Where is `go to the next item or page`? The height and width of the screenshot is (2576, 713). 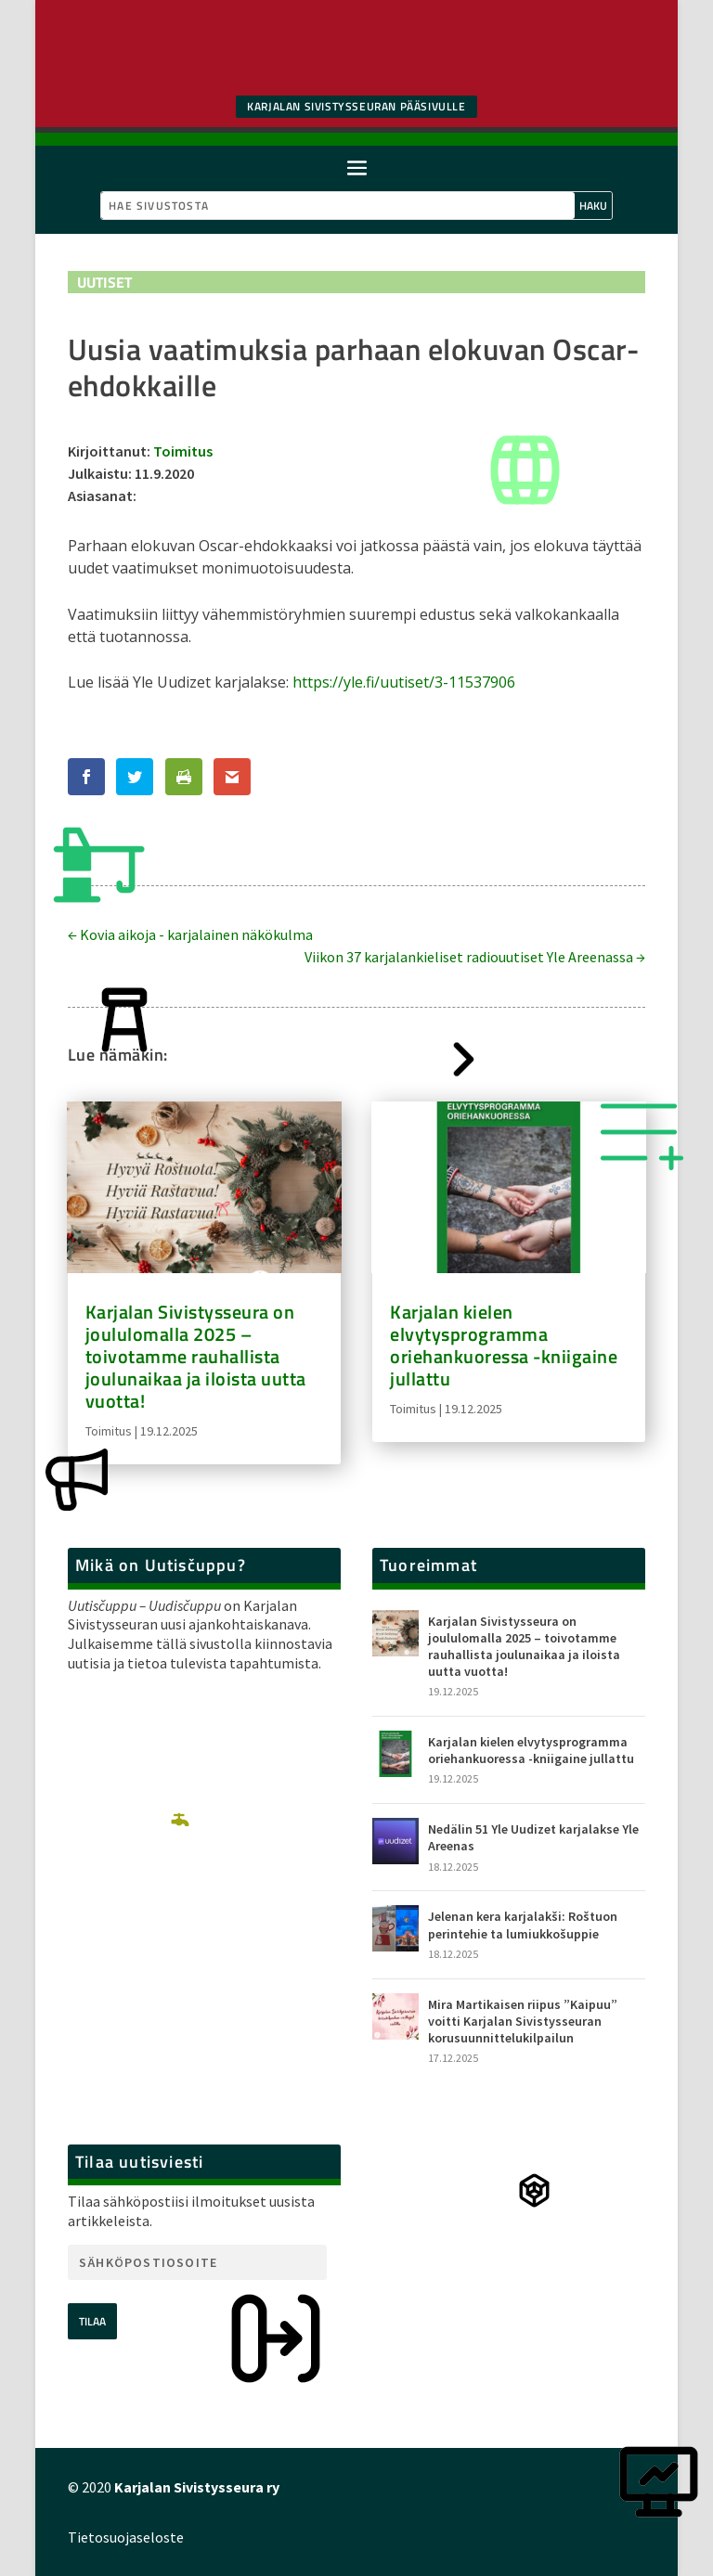
go to the next item or page is located at coordinates (462, 1059).